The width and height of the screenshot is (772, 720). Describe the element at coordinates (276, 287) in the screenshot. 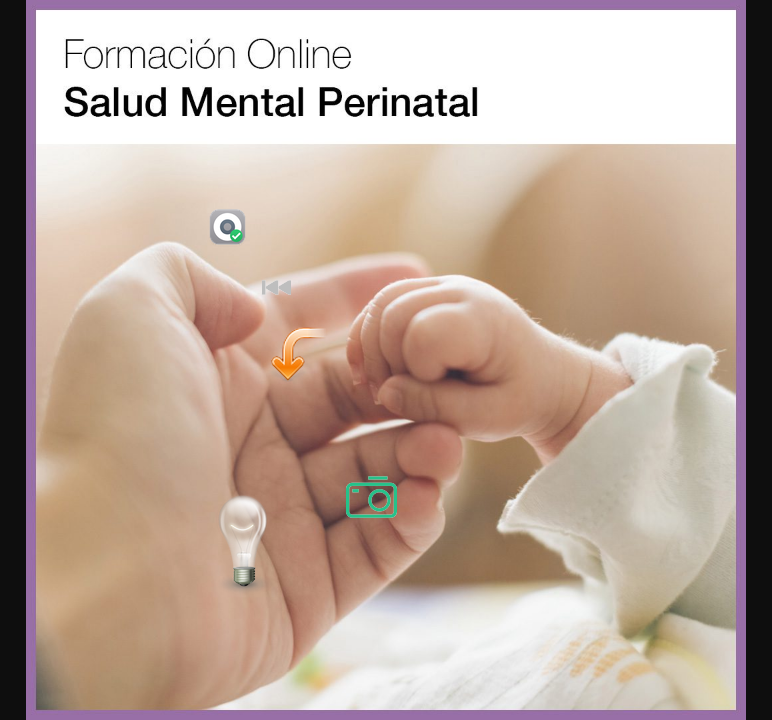

I see `skip to the previous track` at that location.